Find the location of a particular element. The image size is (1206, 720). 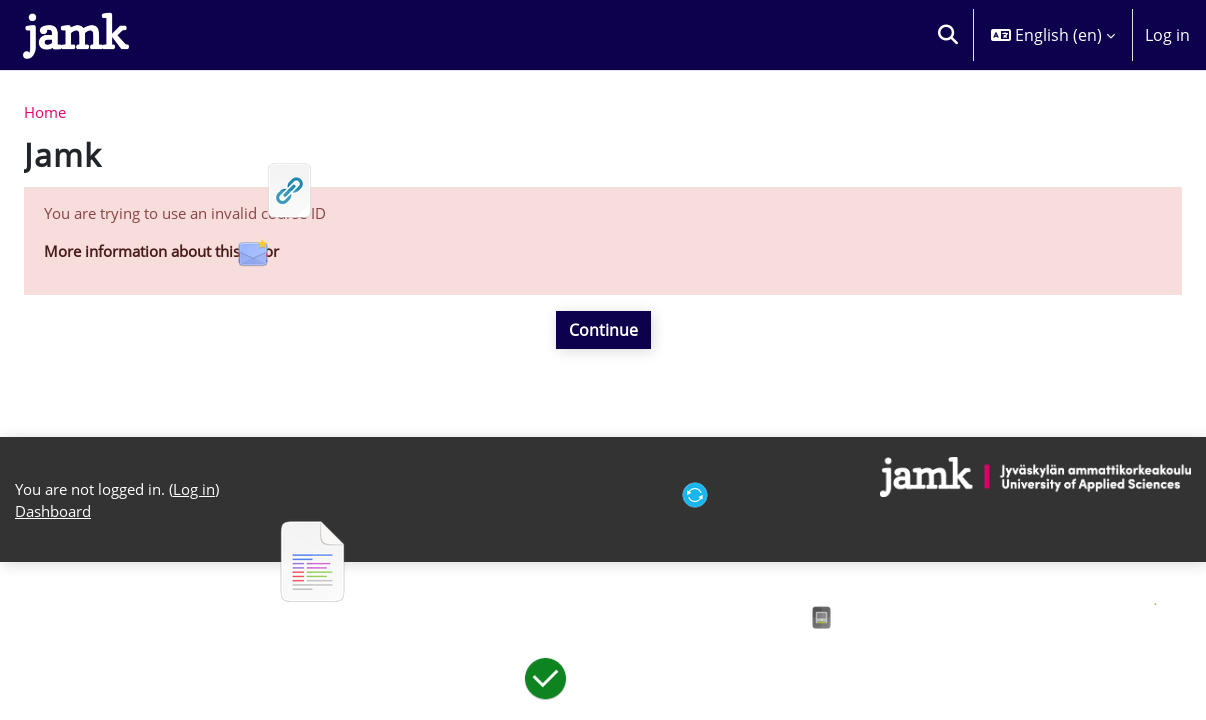

a windows internet shortcut file is located at coordinates (289, 190).